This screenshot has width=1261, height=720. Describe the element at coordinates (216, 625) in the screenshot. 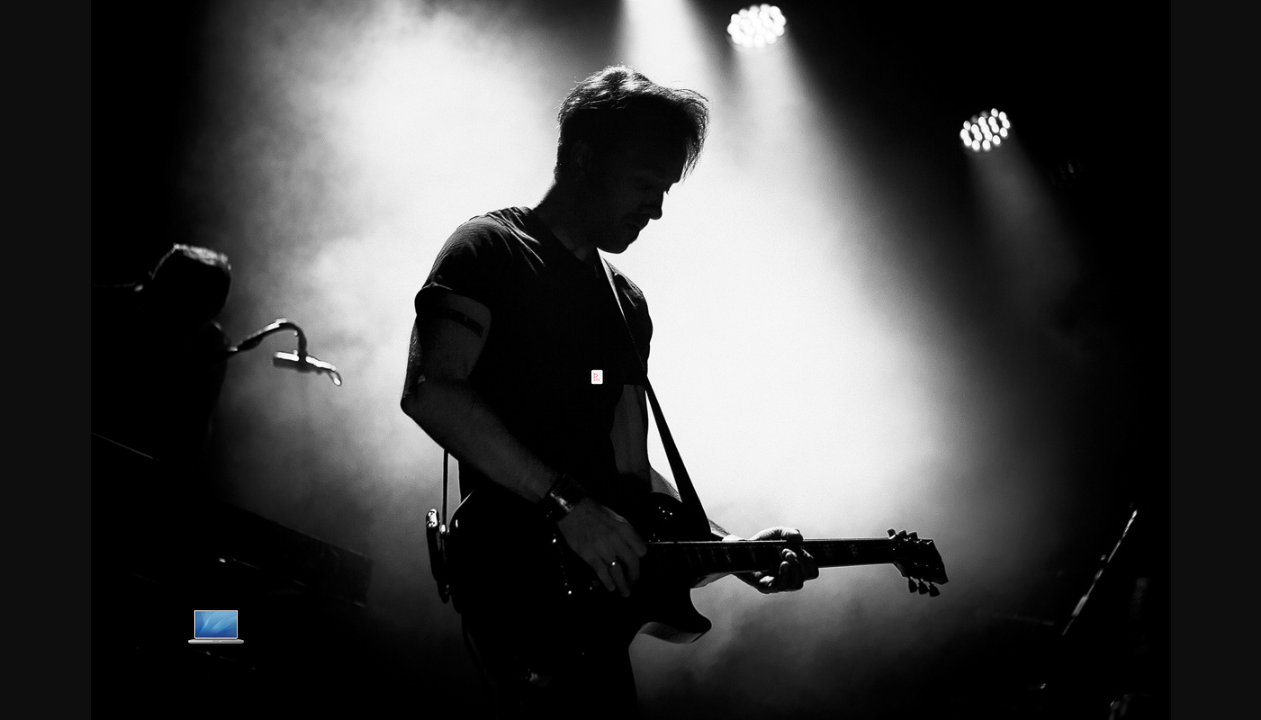

I see `represents a PowerBook G4 Titanium device` at that location.